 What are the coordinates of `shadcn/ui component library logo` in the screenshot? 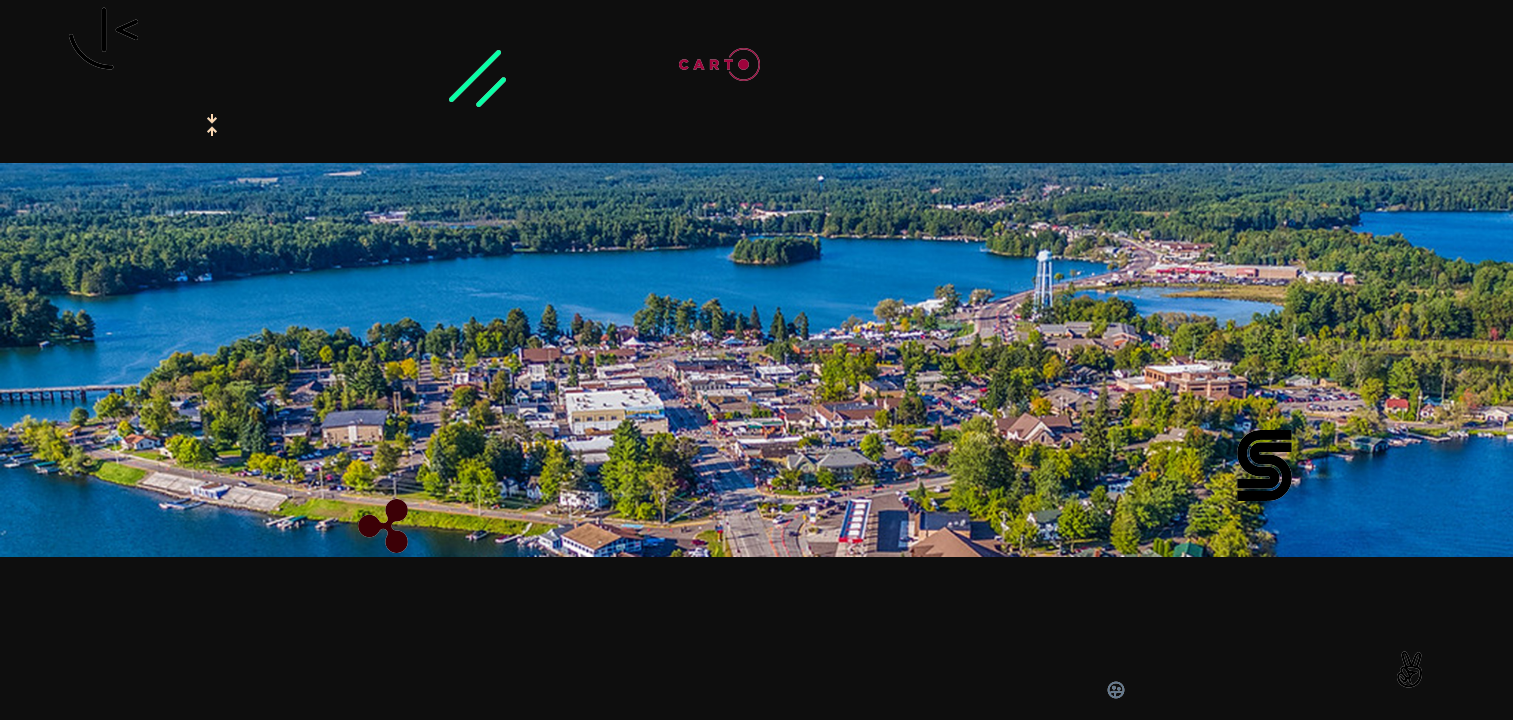 It's located at (477, 78).